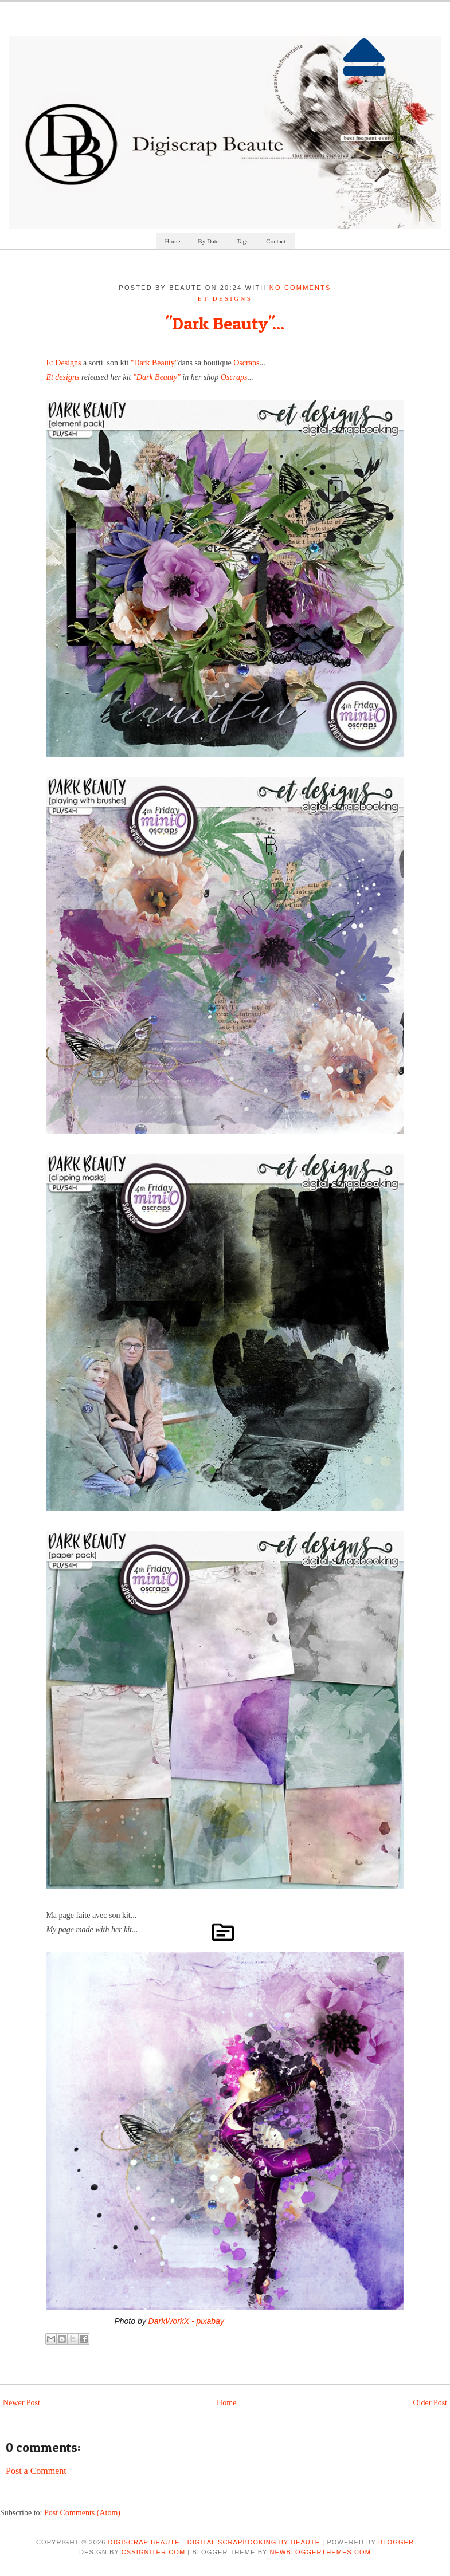 The height and width of the screenshot is (2576, 450). Describe the element at coordinates (335, 490) in the screenshot. I see `indicates low battery warning` at that location.